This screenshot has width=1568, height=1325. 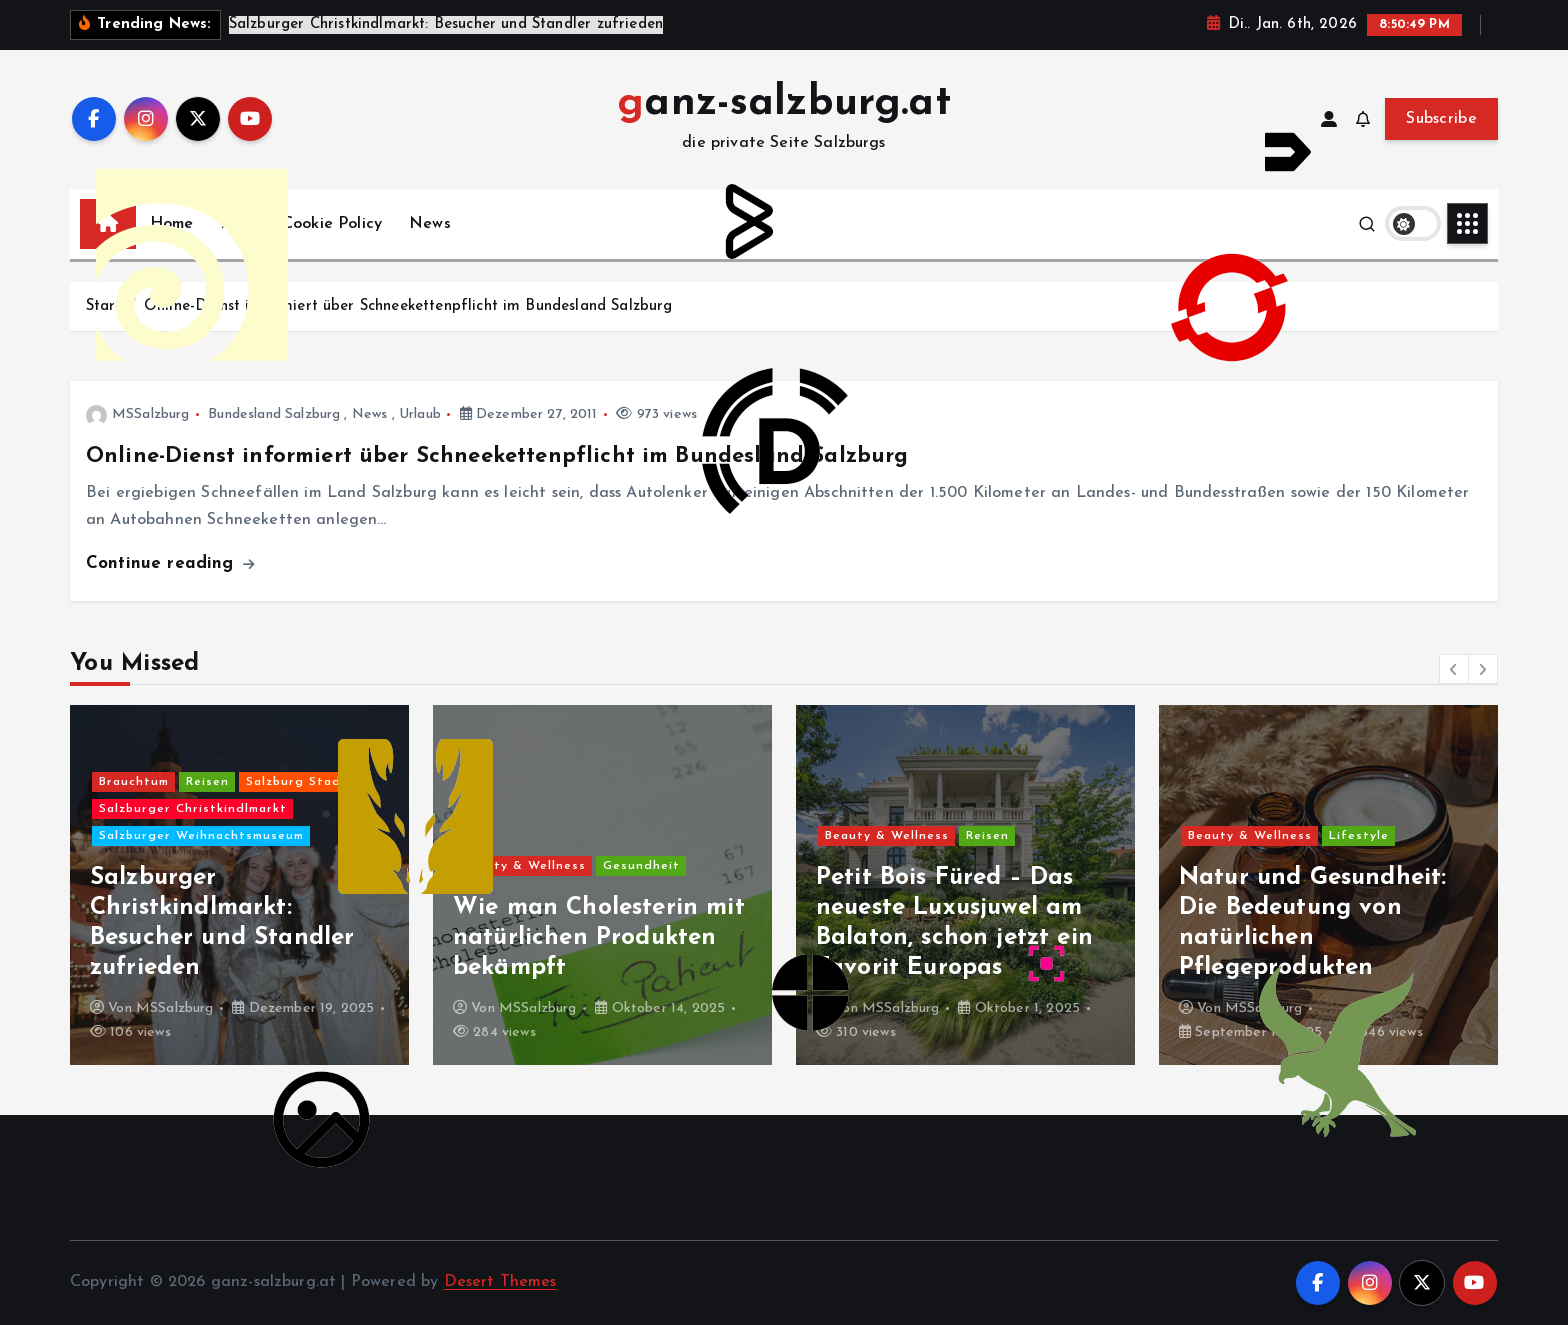 What do you see at coordinates (749, 221) in the screenshot?
I see `BMC Software company logo` at bounding box center [749, 221].